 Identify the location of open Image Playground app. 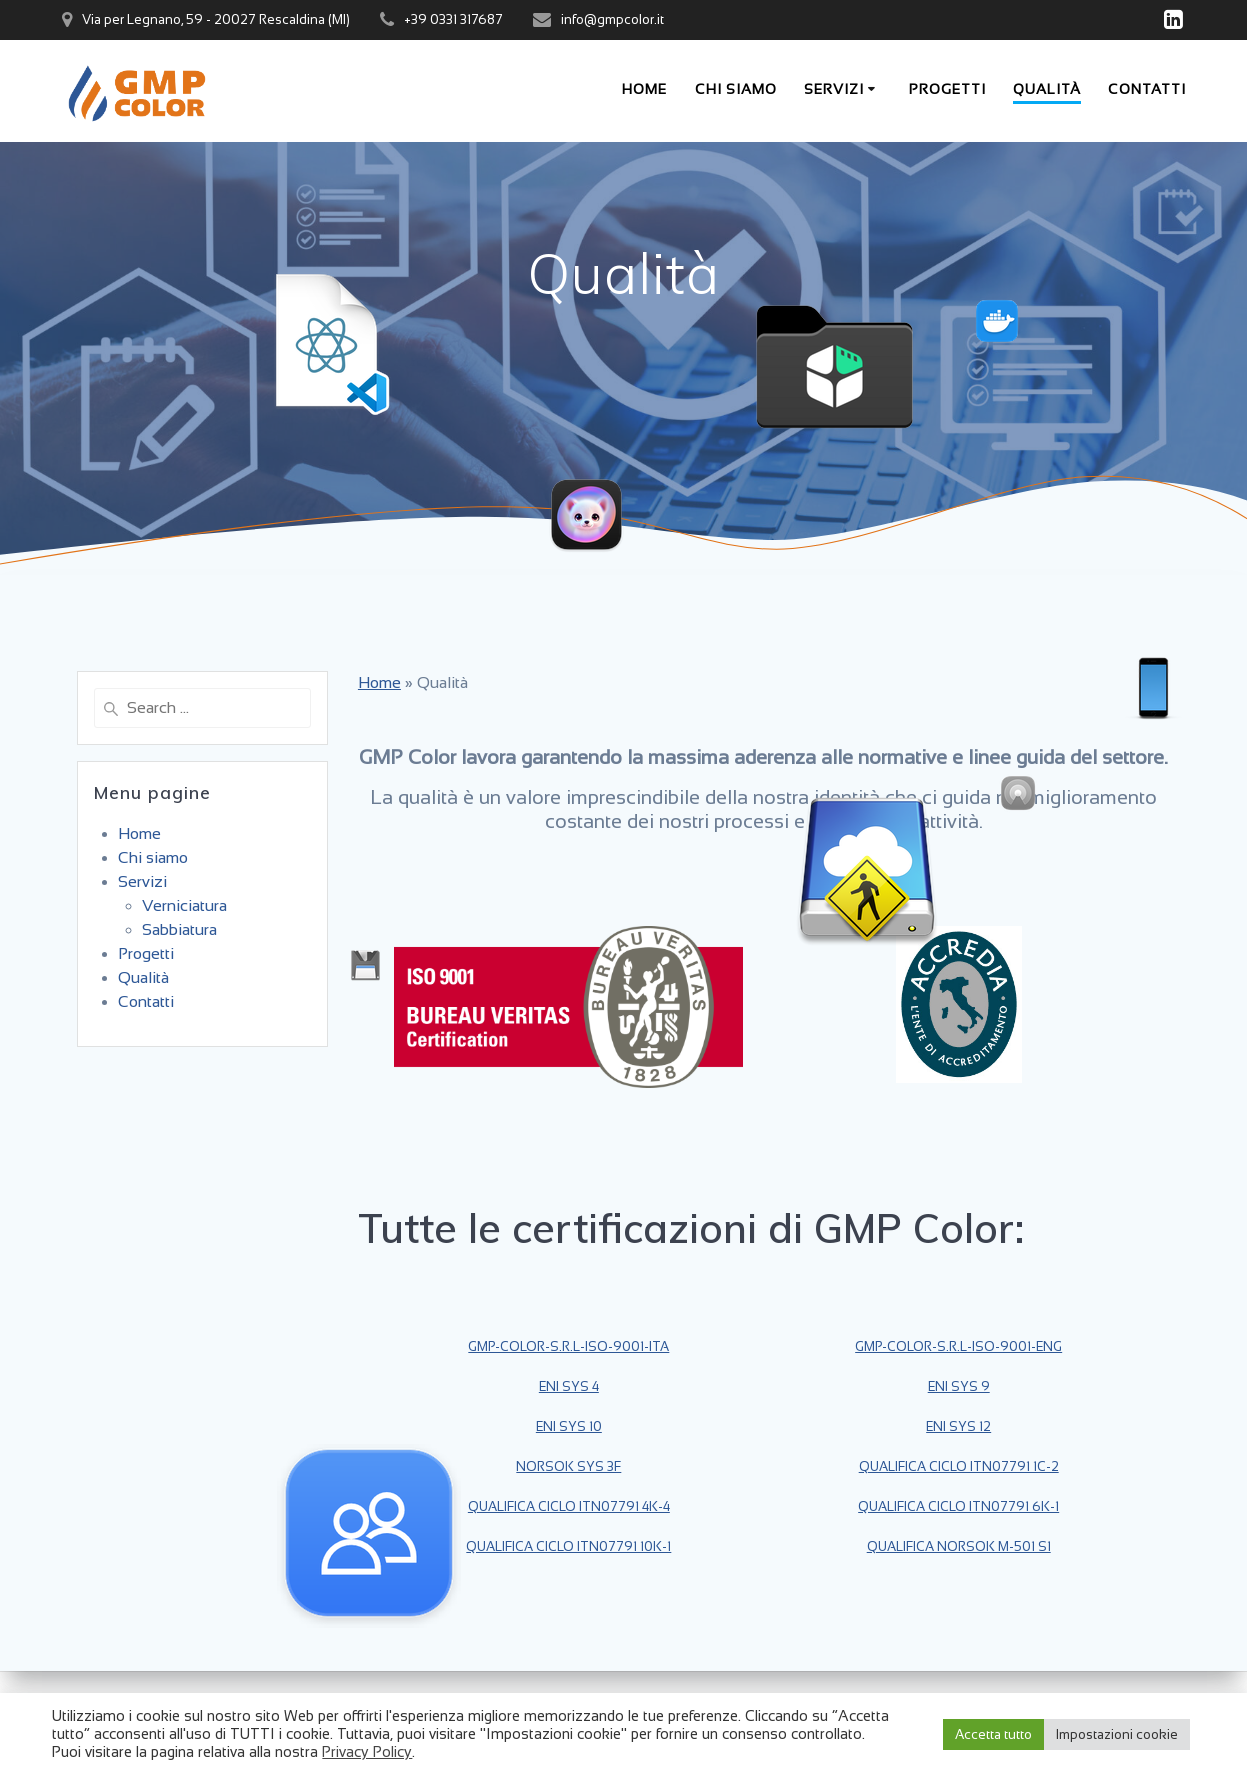
(586, 514).